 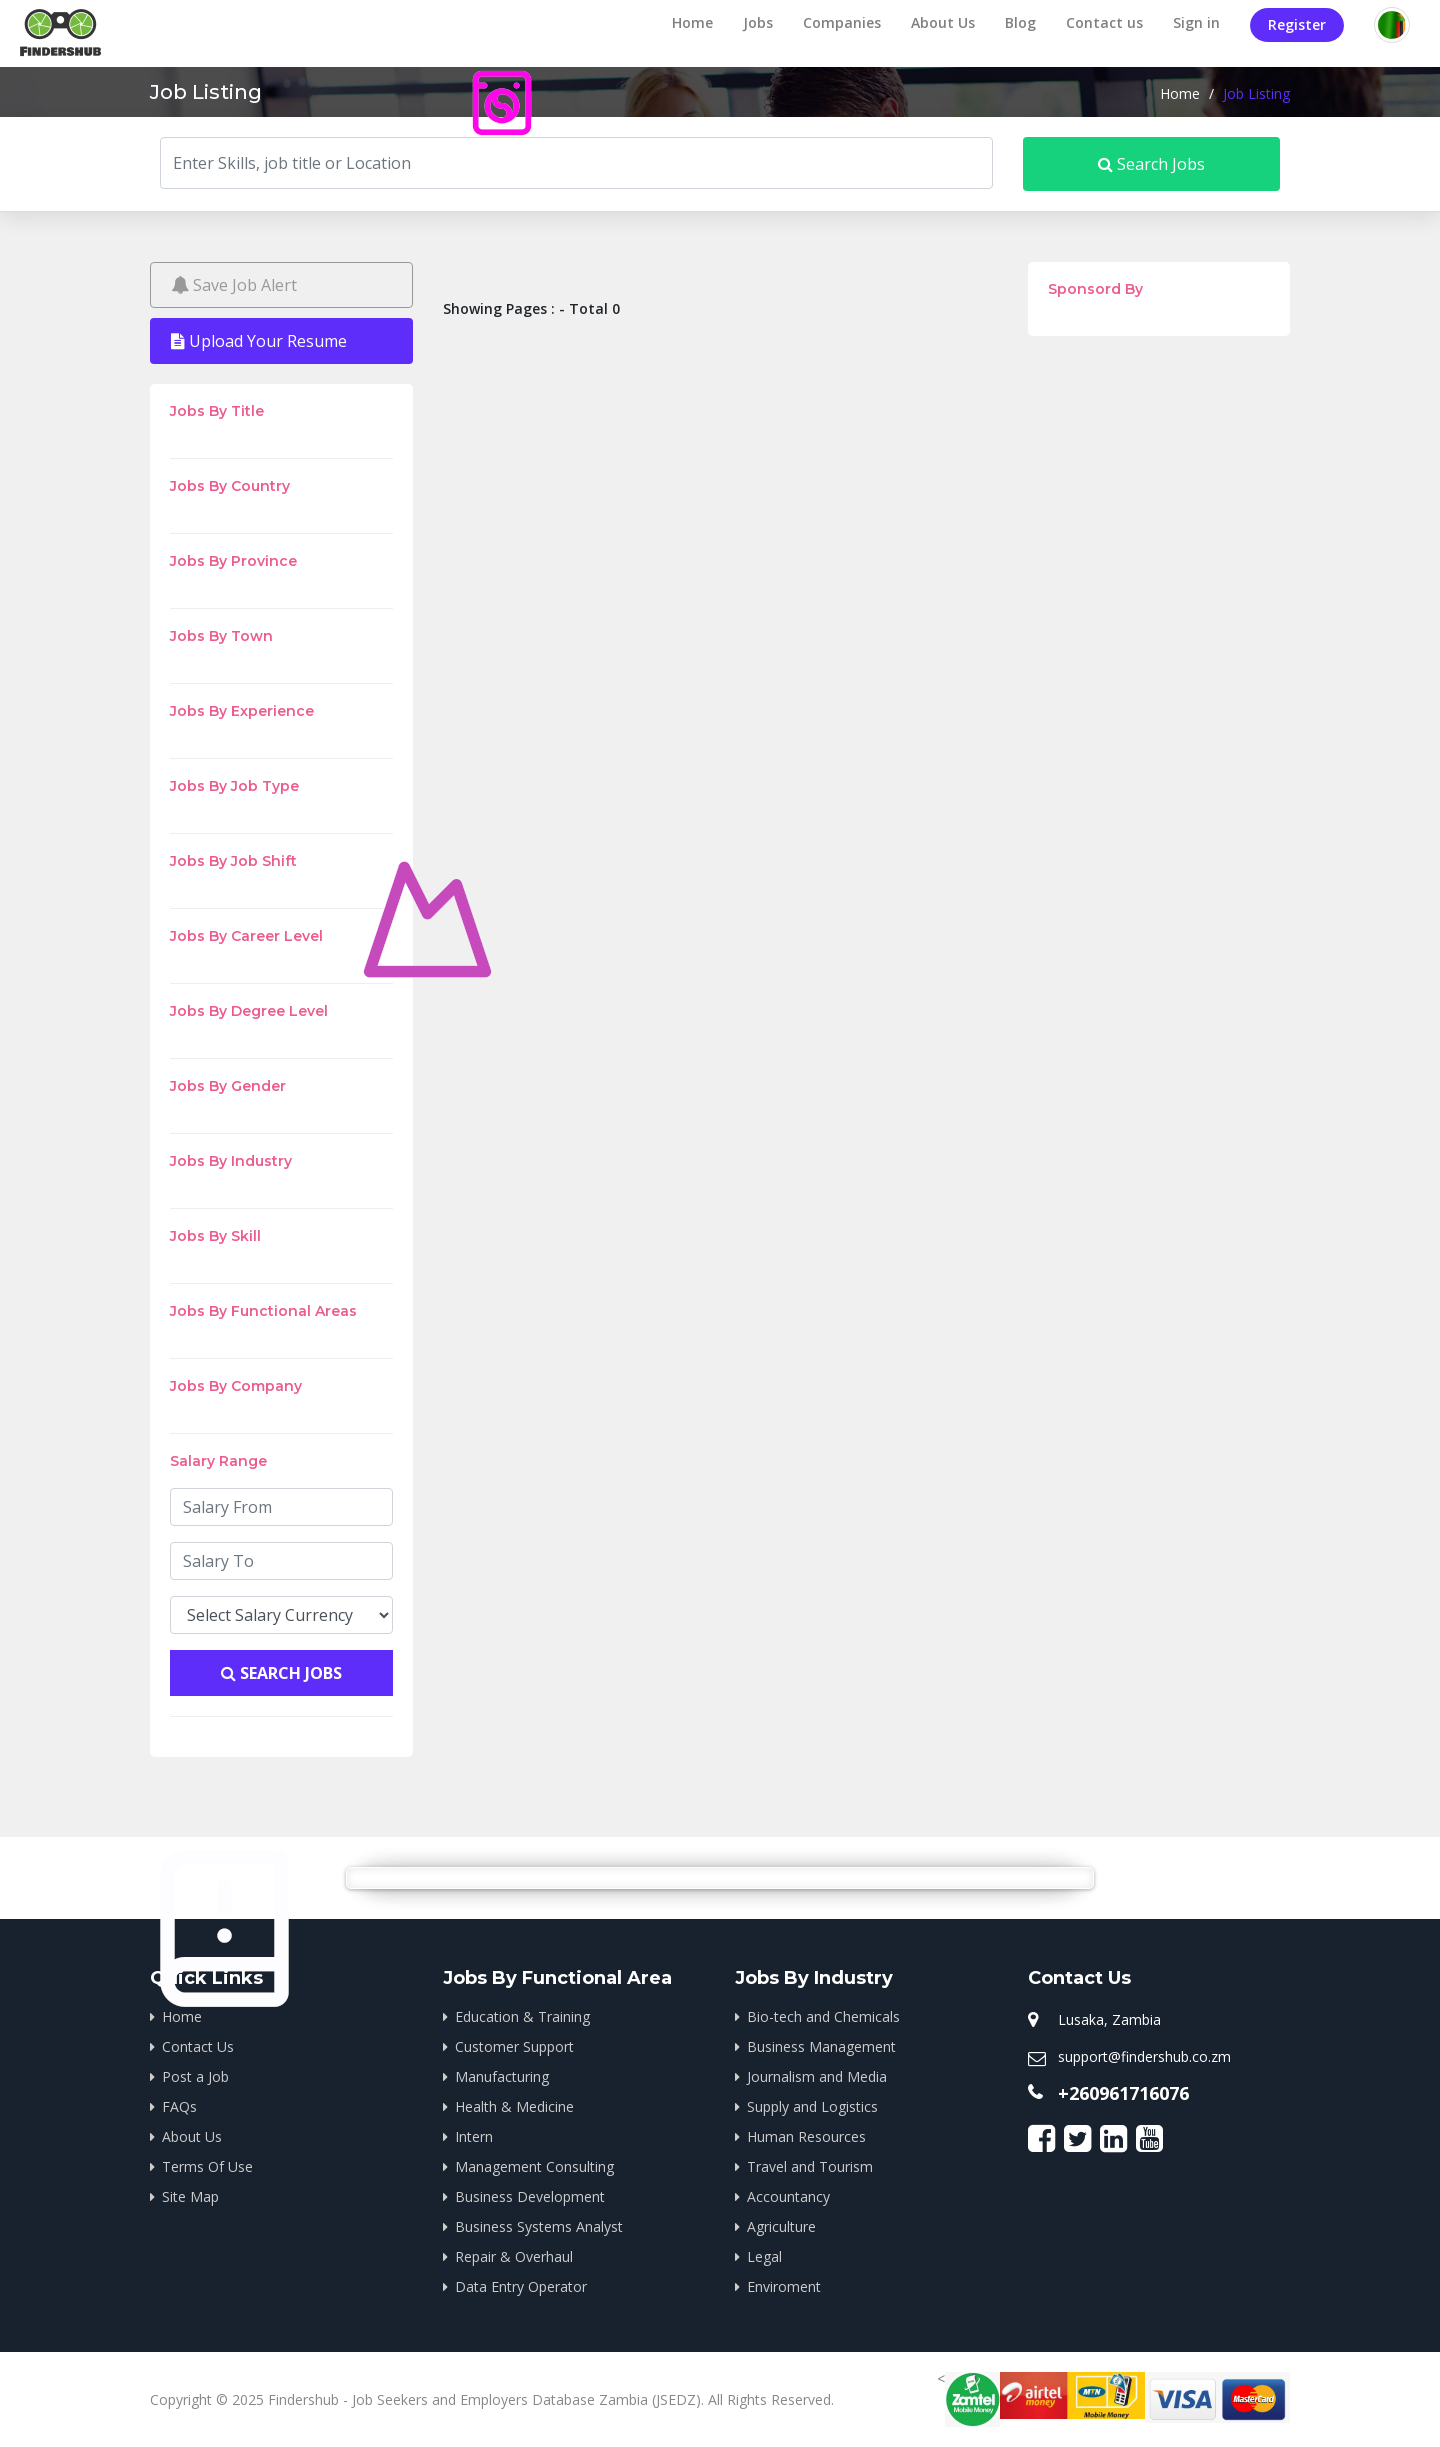 What do you see at coordinates (502, 103) in the screenshot?
I see `access laundry or appliance settings` at bounding box center [502, 103].